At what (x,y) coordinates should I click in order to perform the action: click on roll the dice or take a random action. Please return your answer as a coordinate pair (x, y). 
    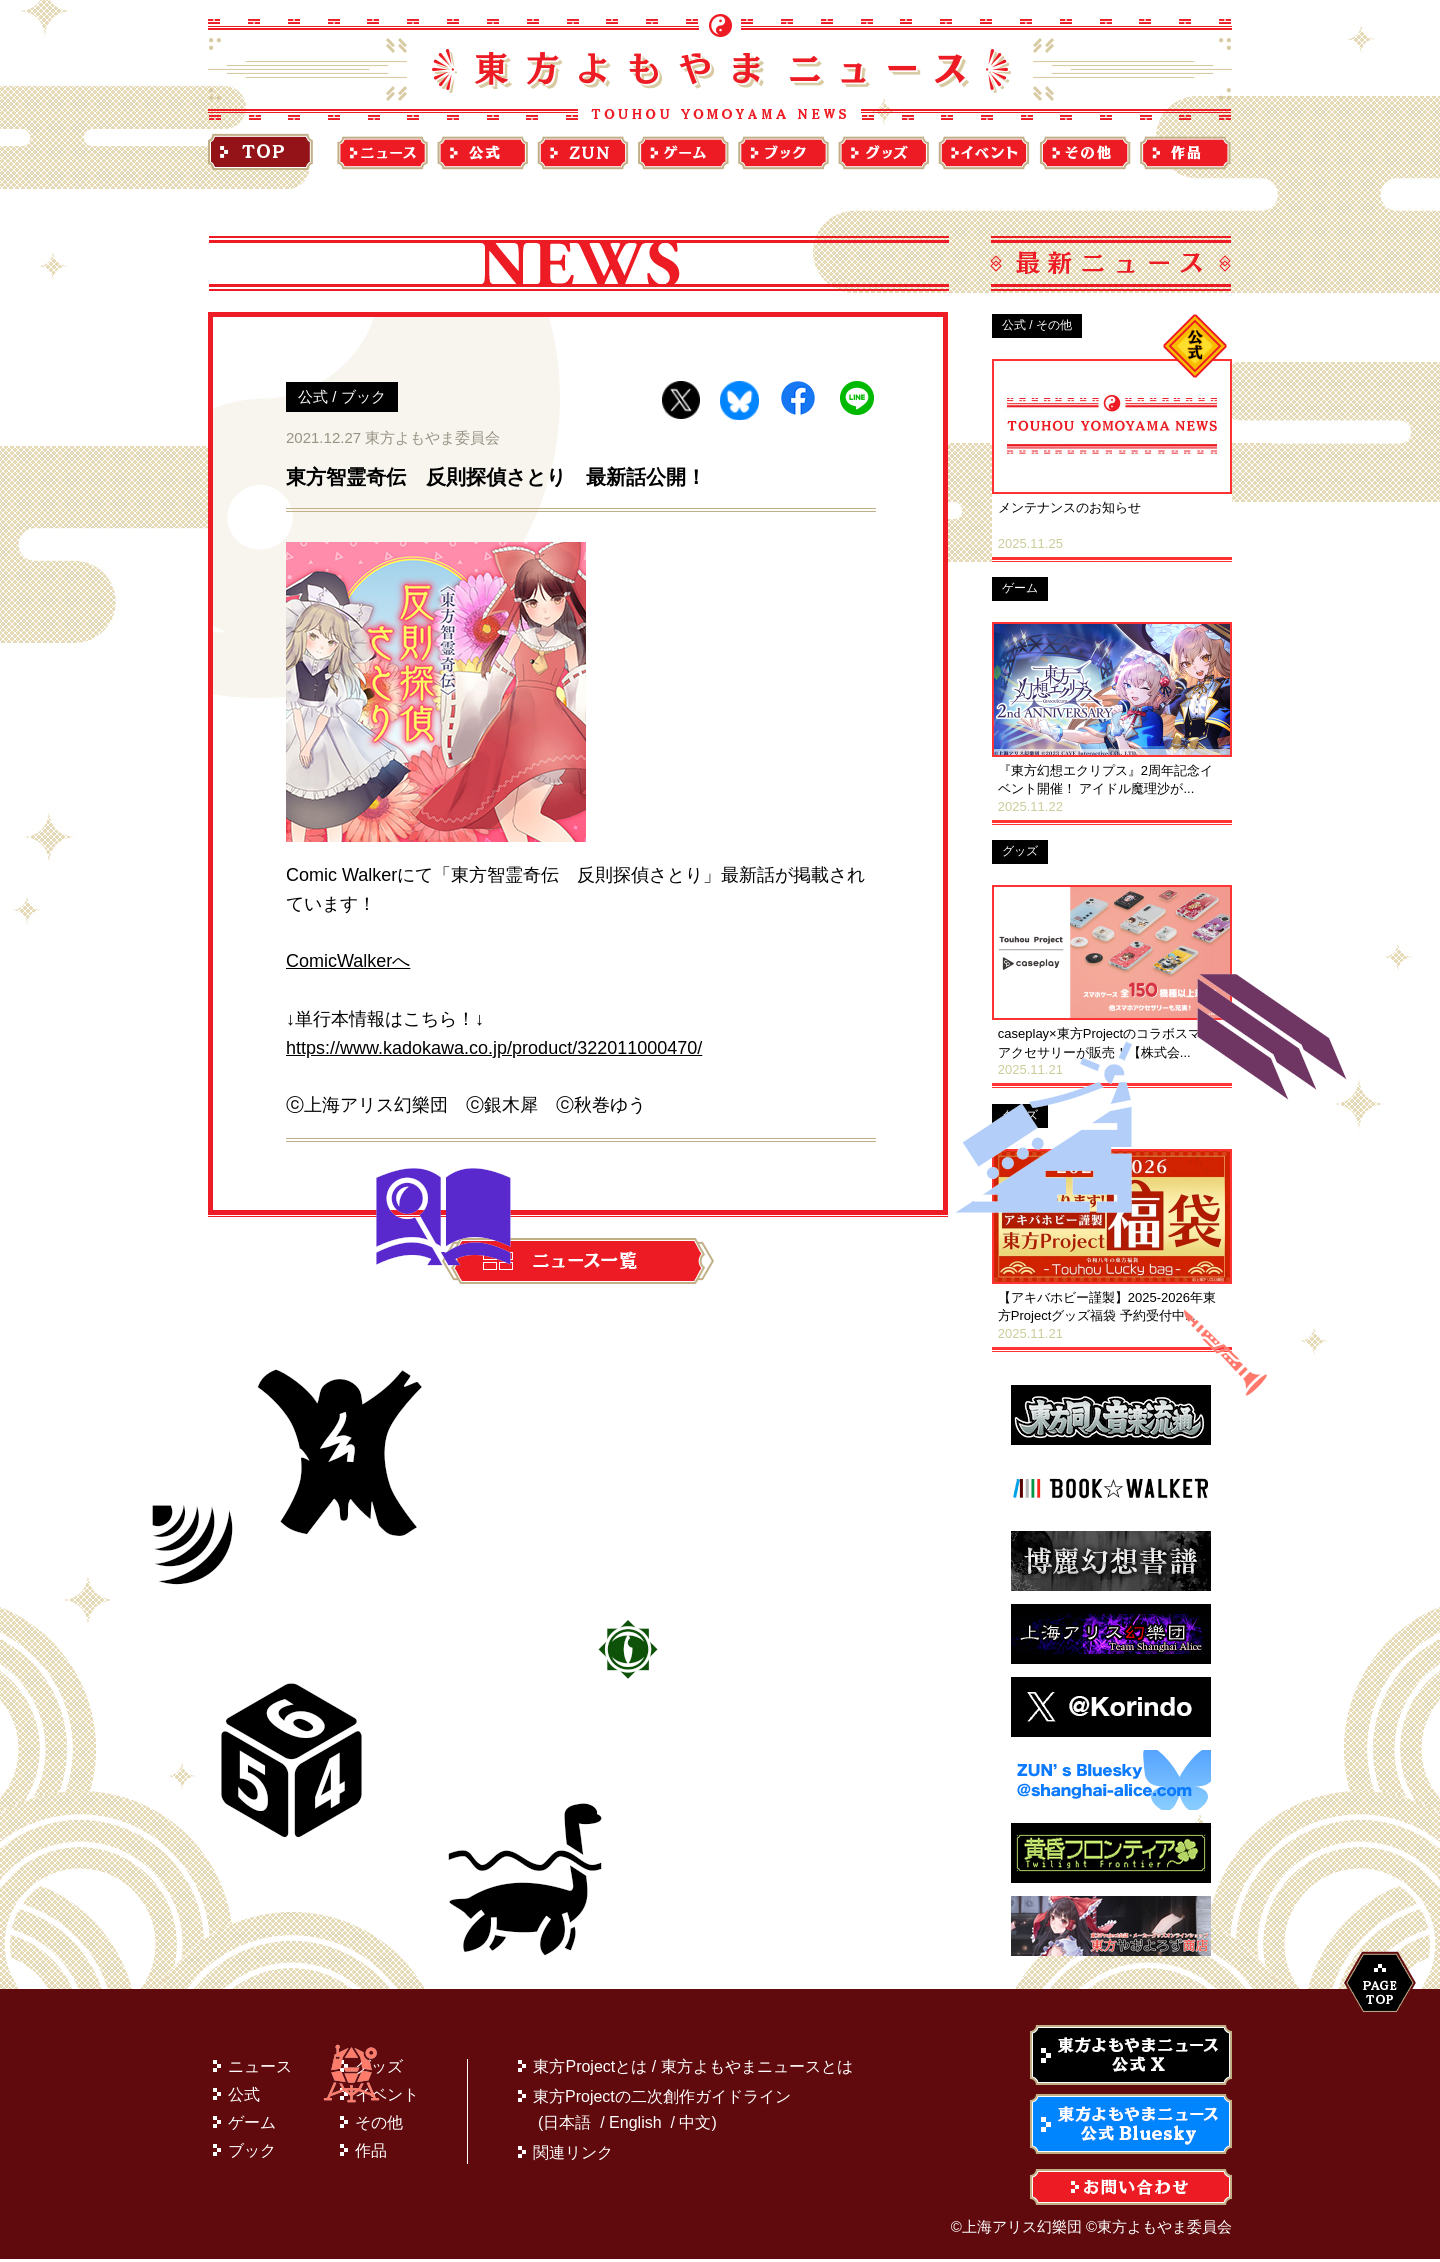
    Looking at the image, I should click on (291, 1761).